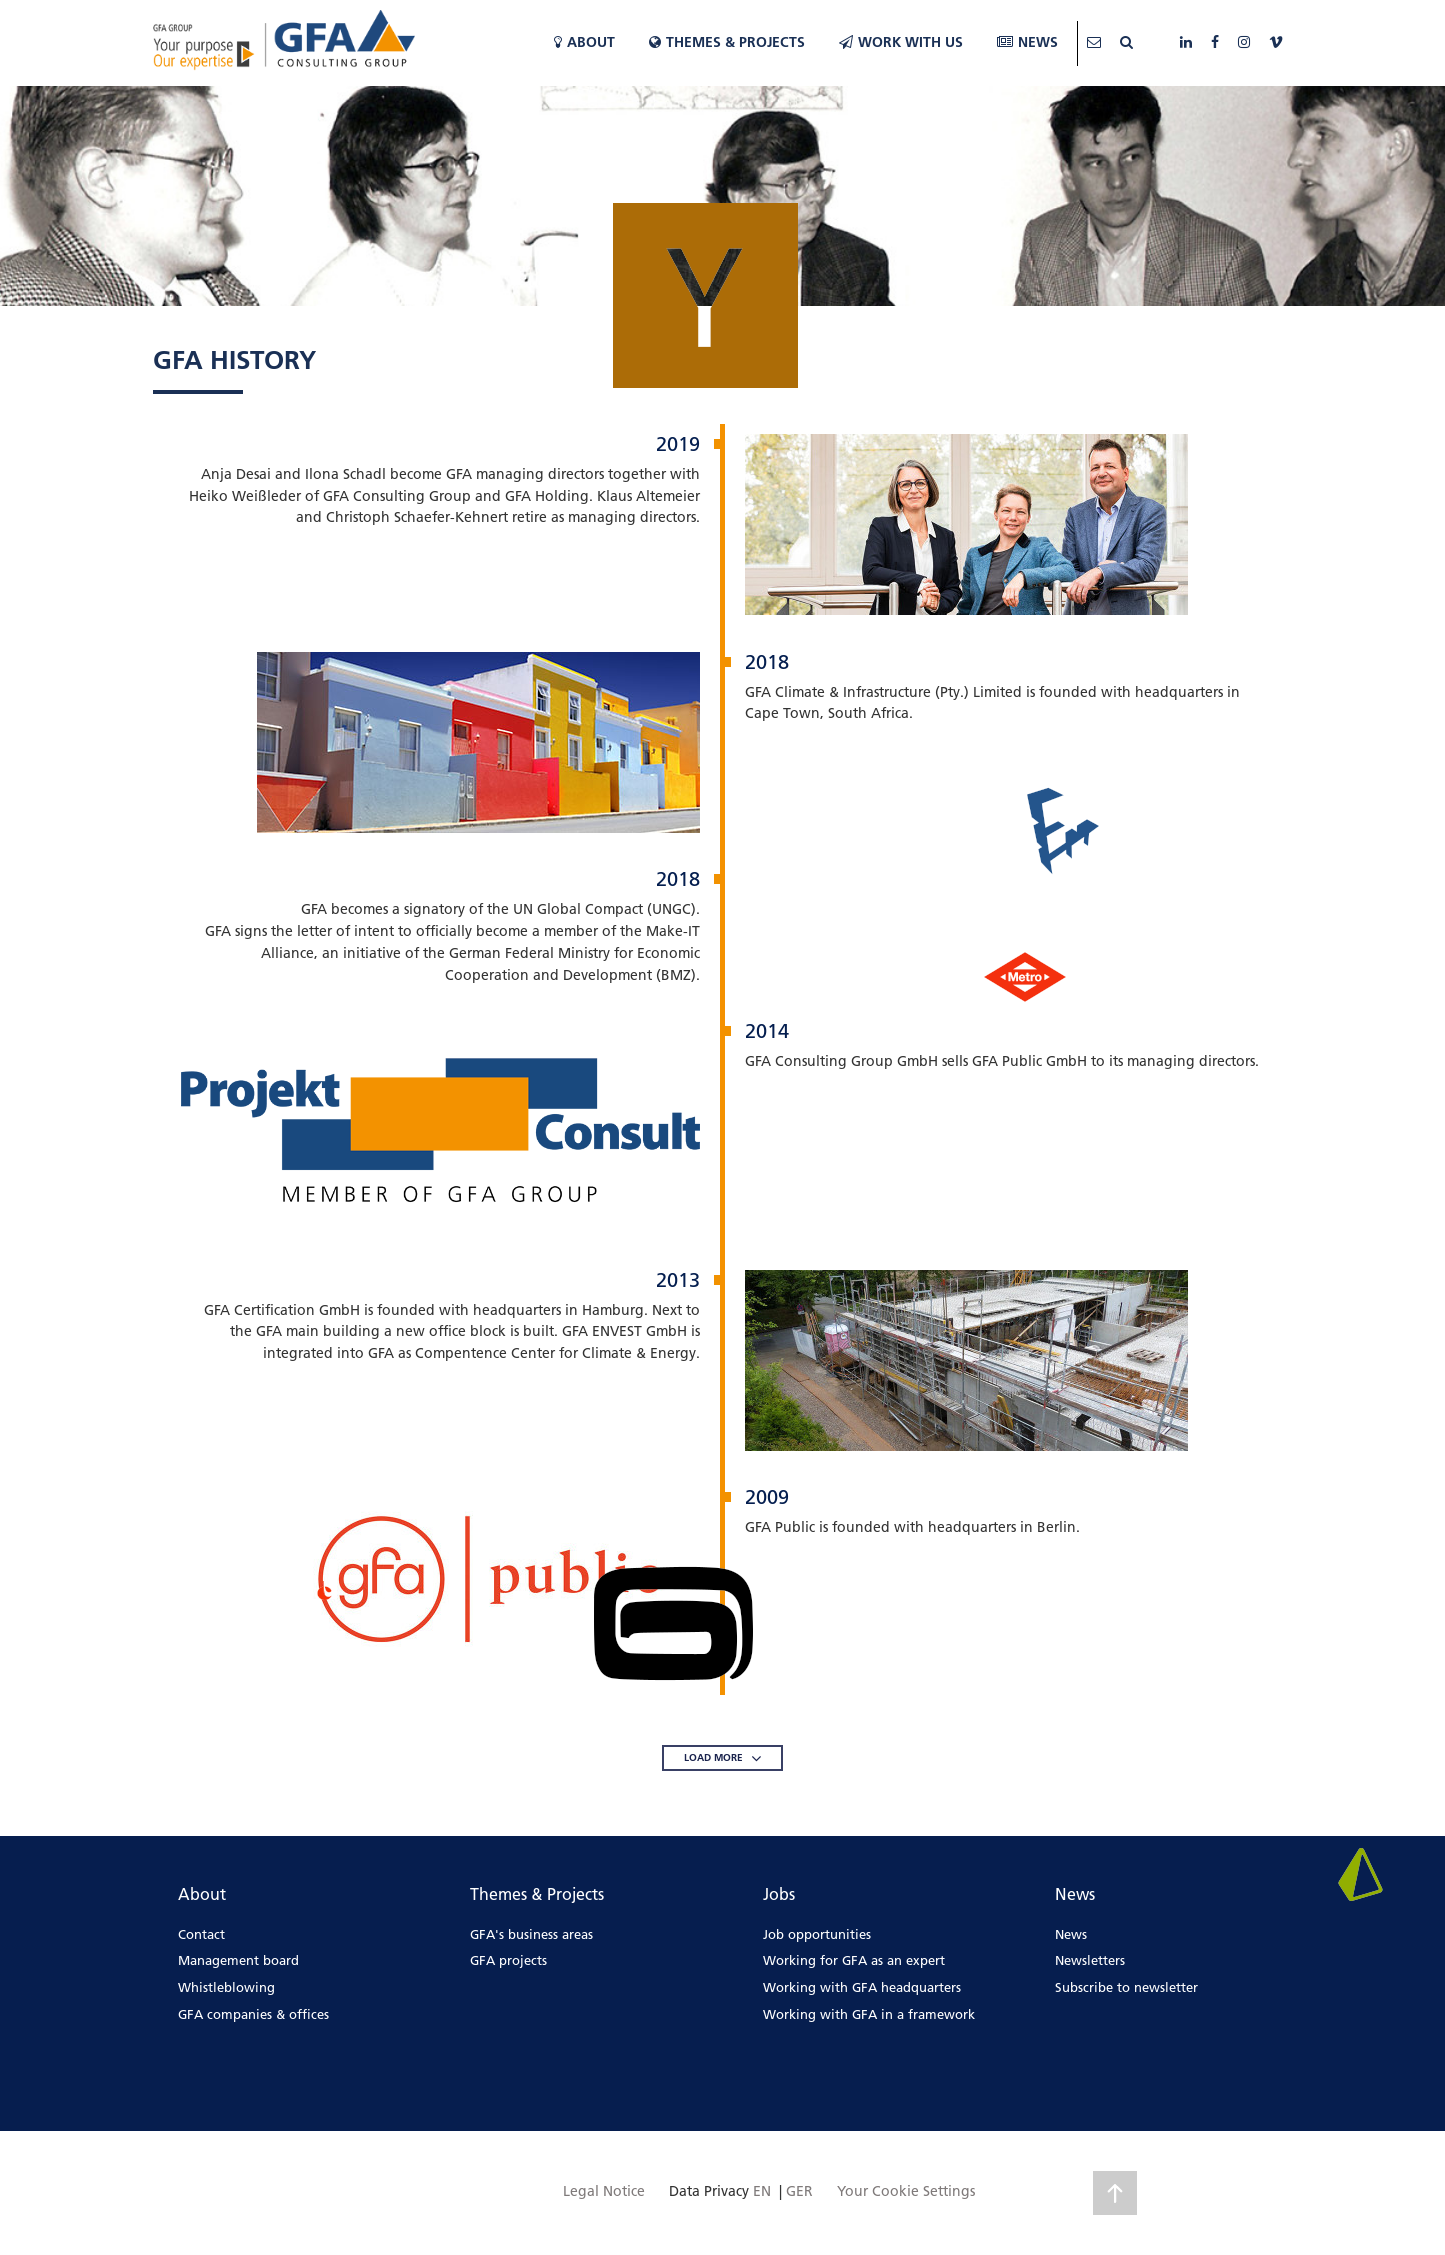 The width and height of the screenshot is (1445, 2255). What do you see at coordinates (1360, 1874) in the screenshot?
I see `open Prisma ORM documentation or dashboard` at bounding box center [1360, 1874].